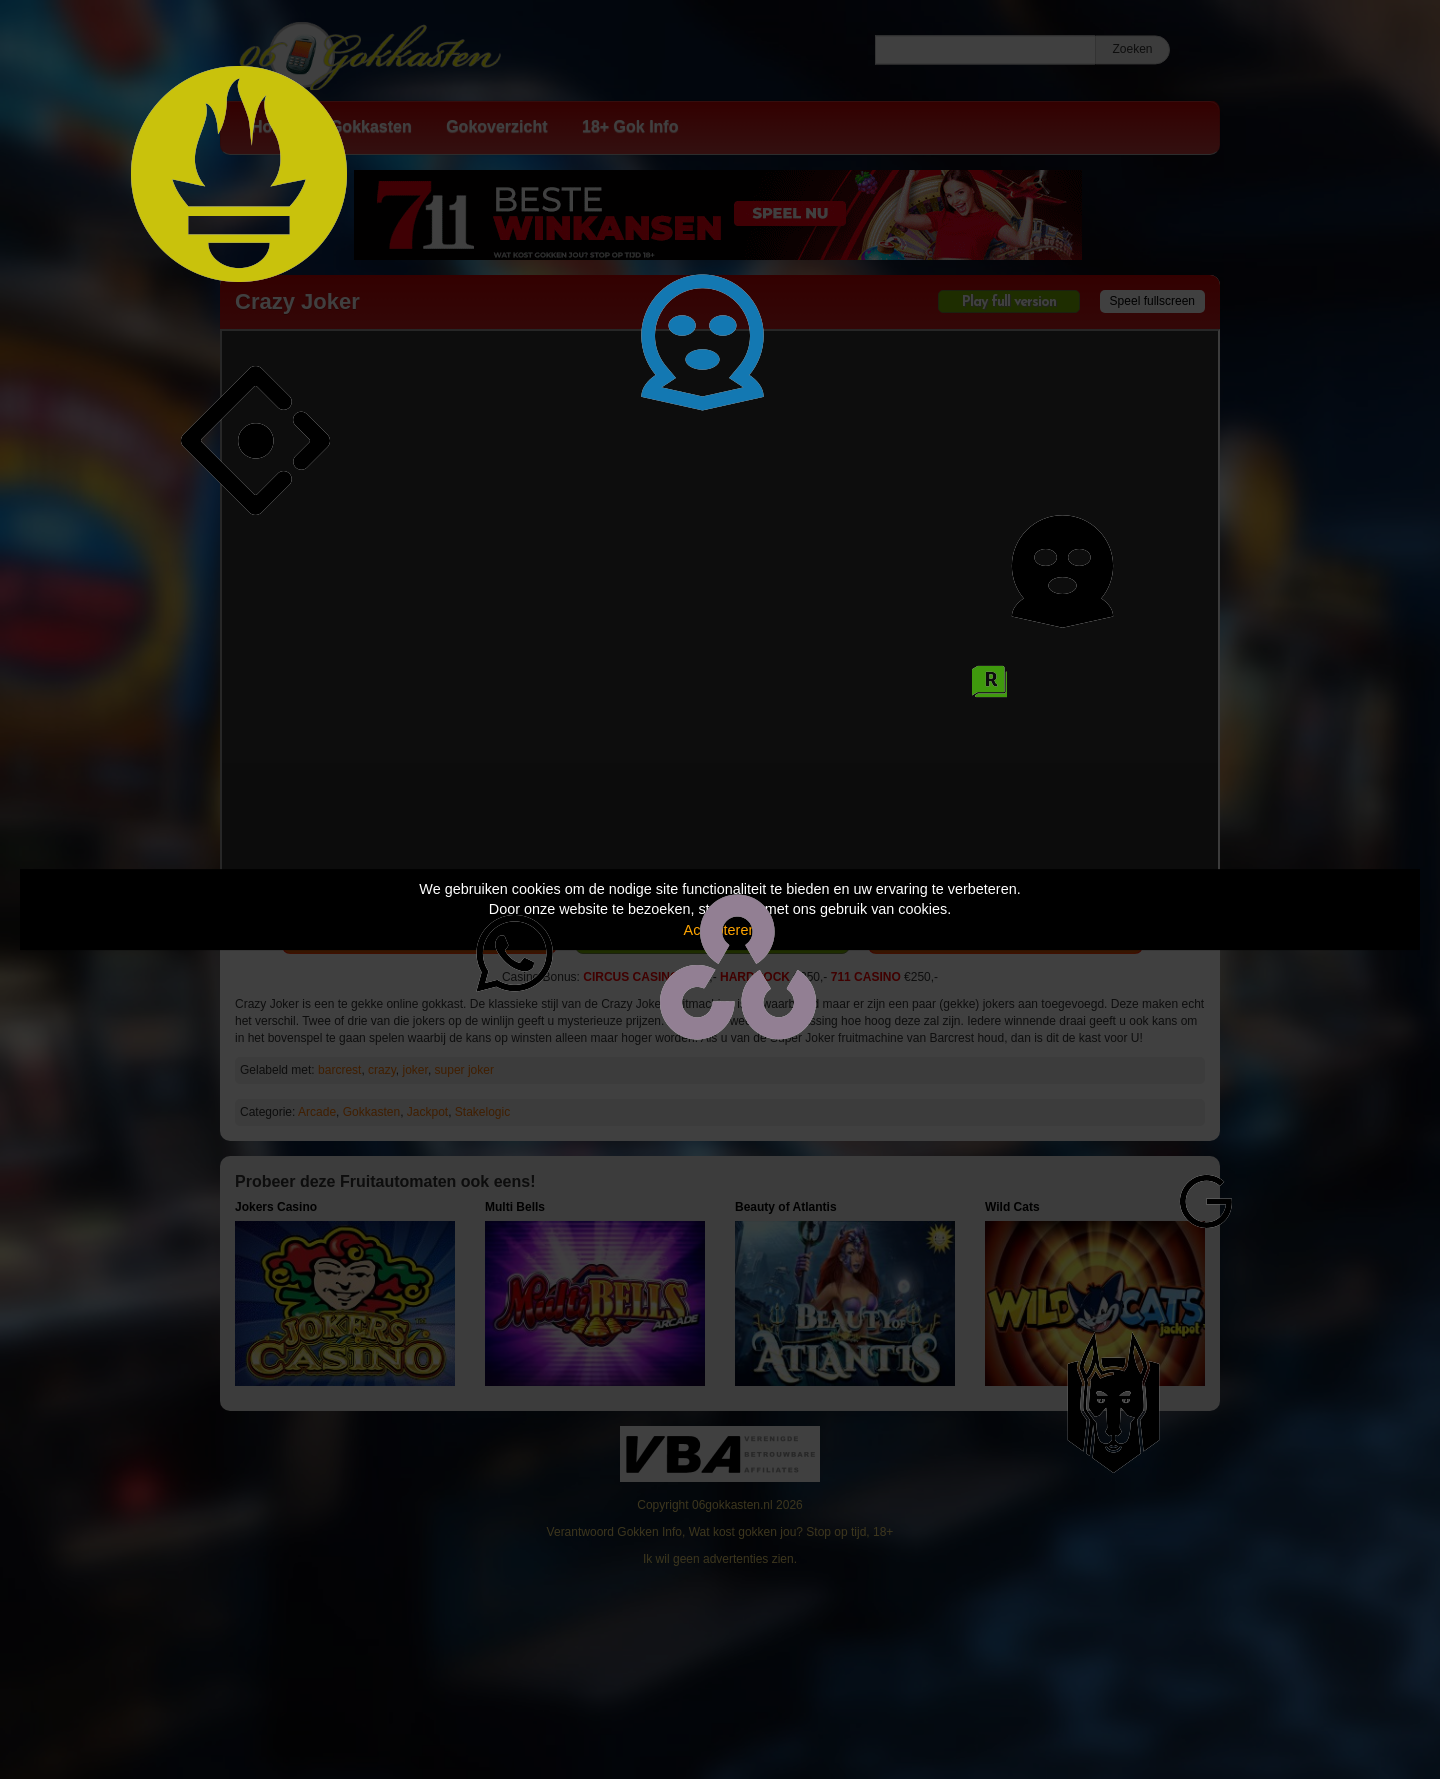 The image size is (1440, 1779). Describe the element at coordinates (1206, 1201) in the screenshot. I see `sign in with Google` at that location.